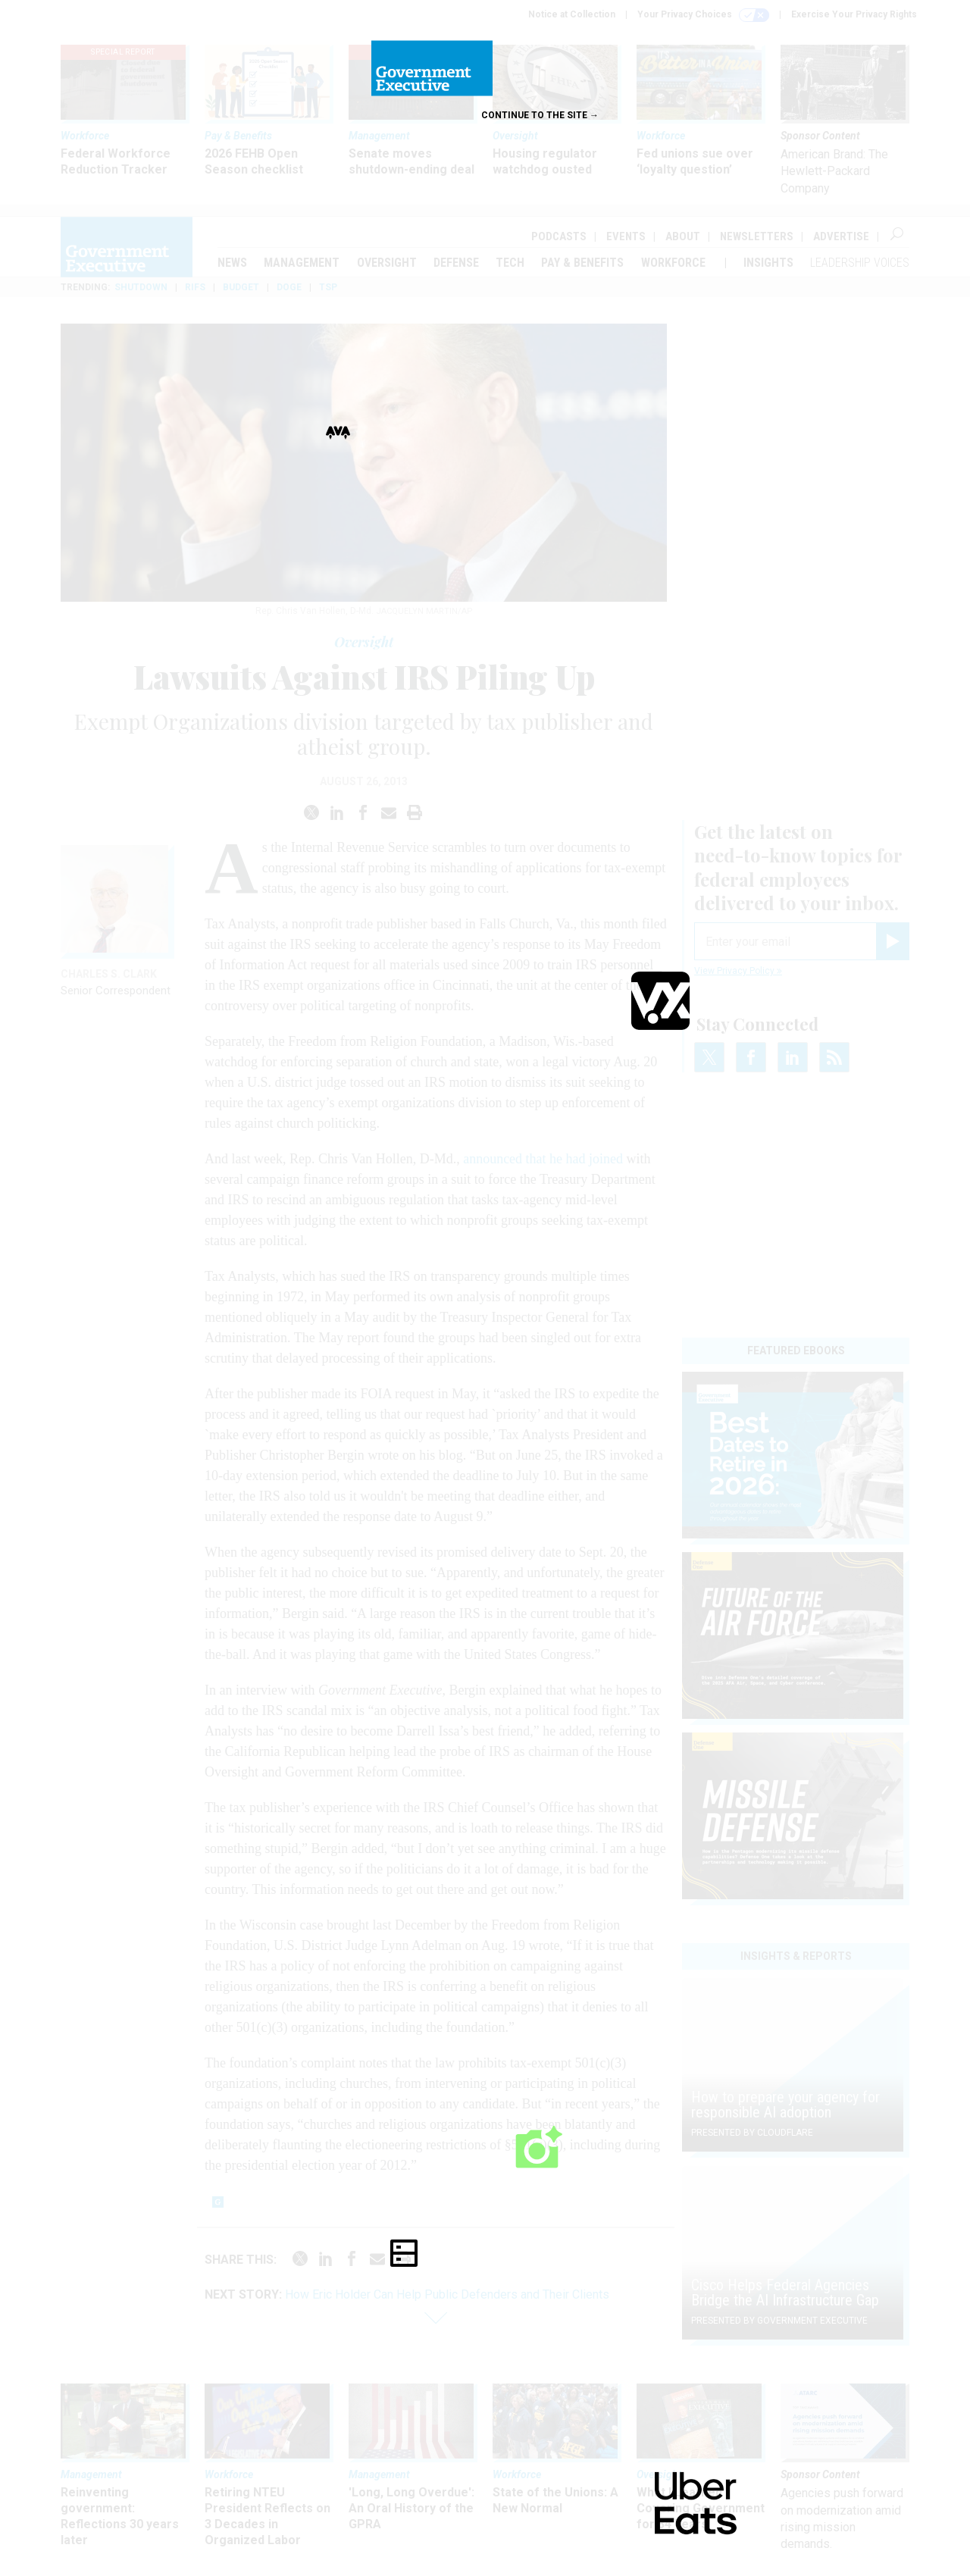  Describe the element at coordinates (404, 2253) in the screenshot. I see `access server settings` at that location.